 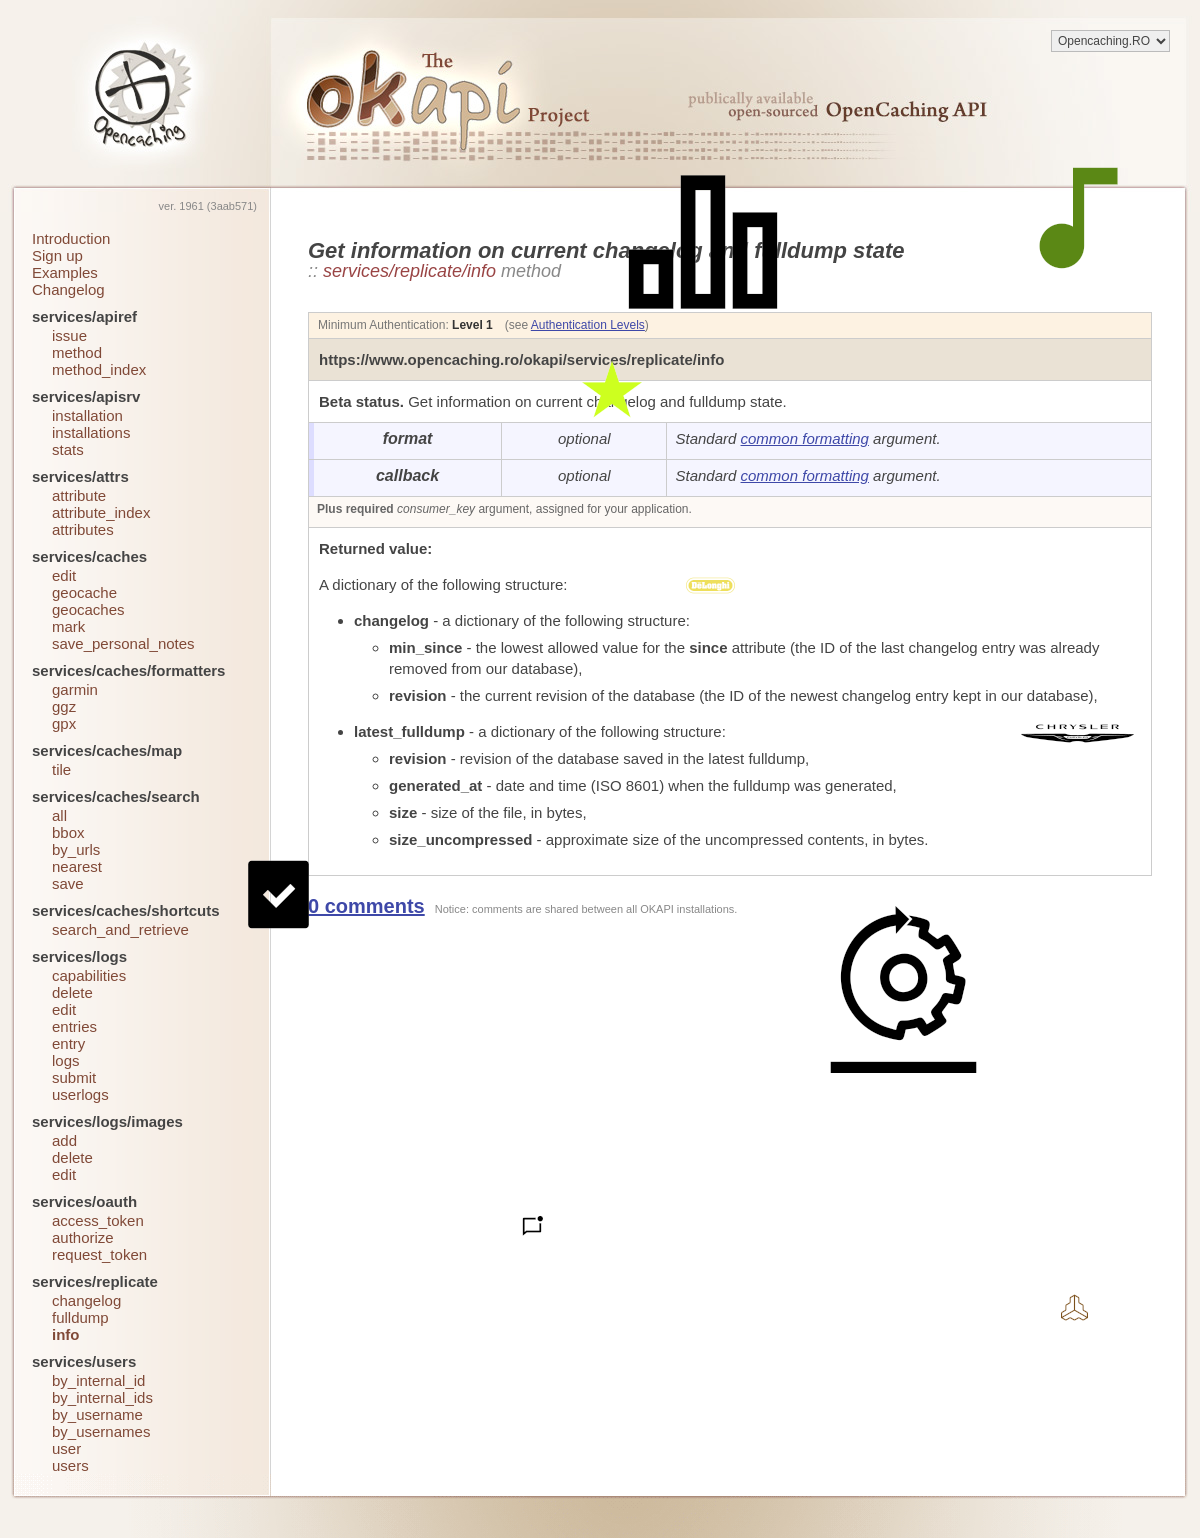 What do you see at coordinates (1073, 218) in the screenshot?
I see `access music library or player` at bounding box center [1073, 218].